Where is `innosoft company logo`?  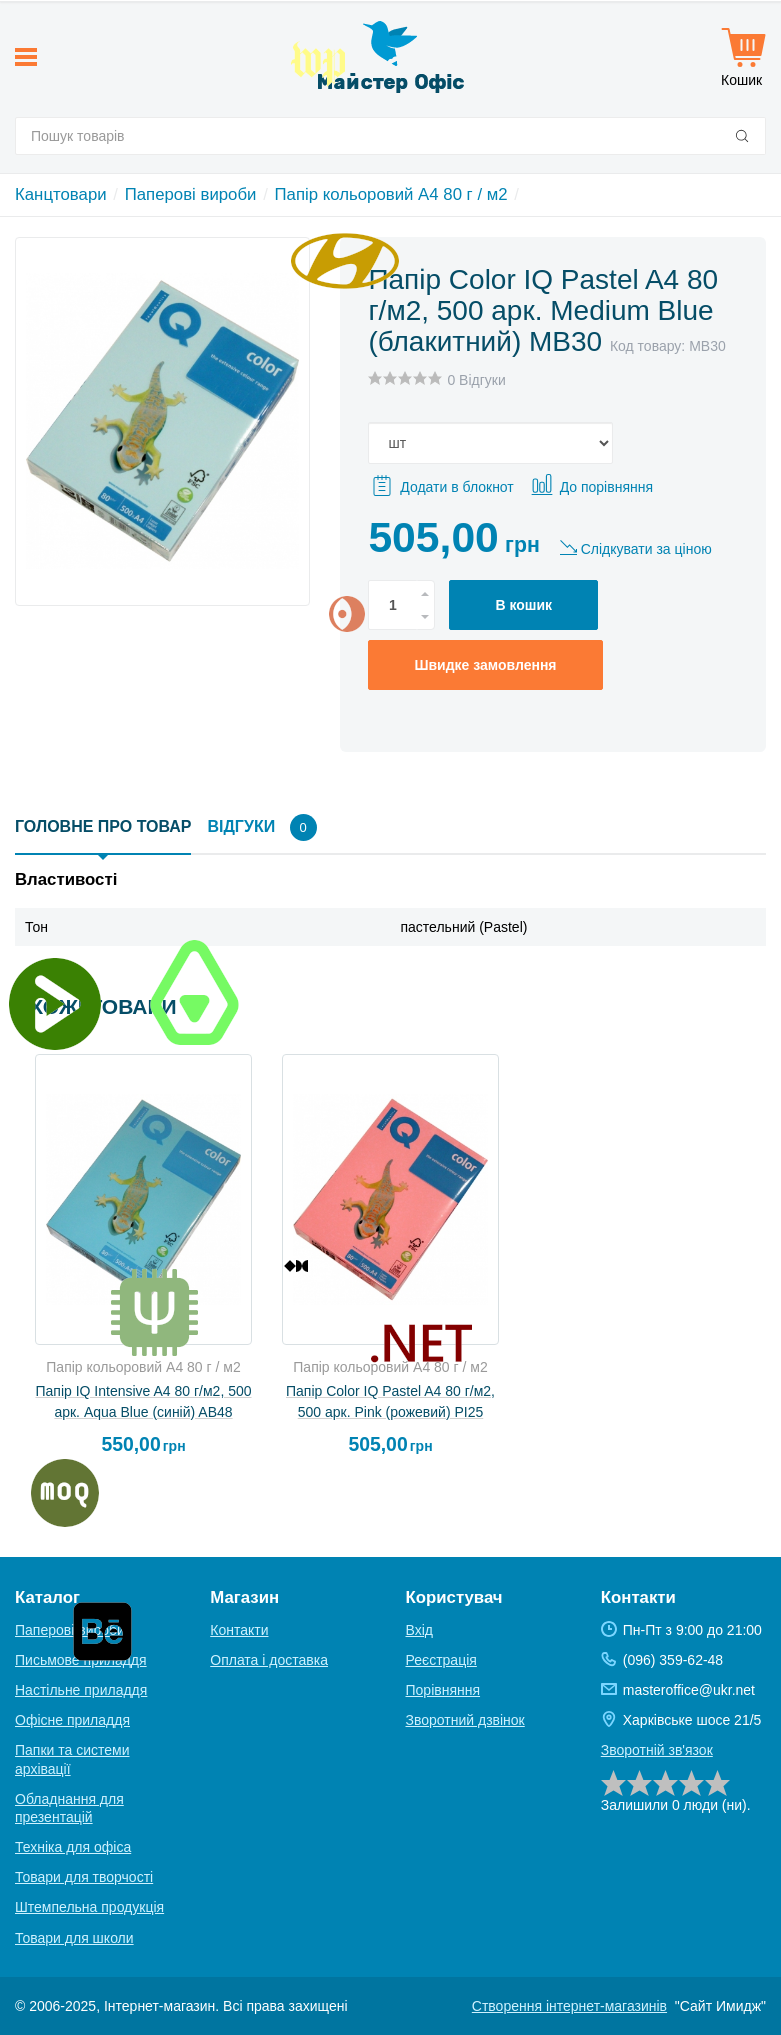
innosoft company logo is located at coordinates (296, 1266).